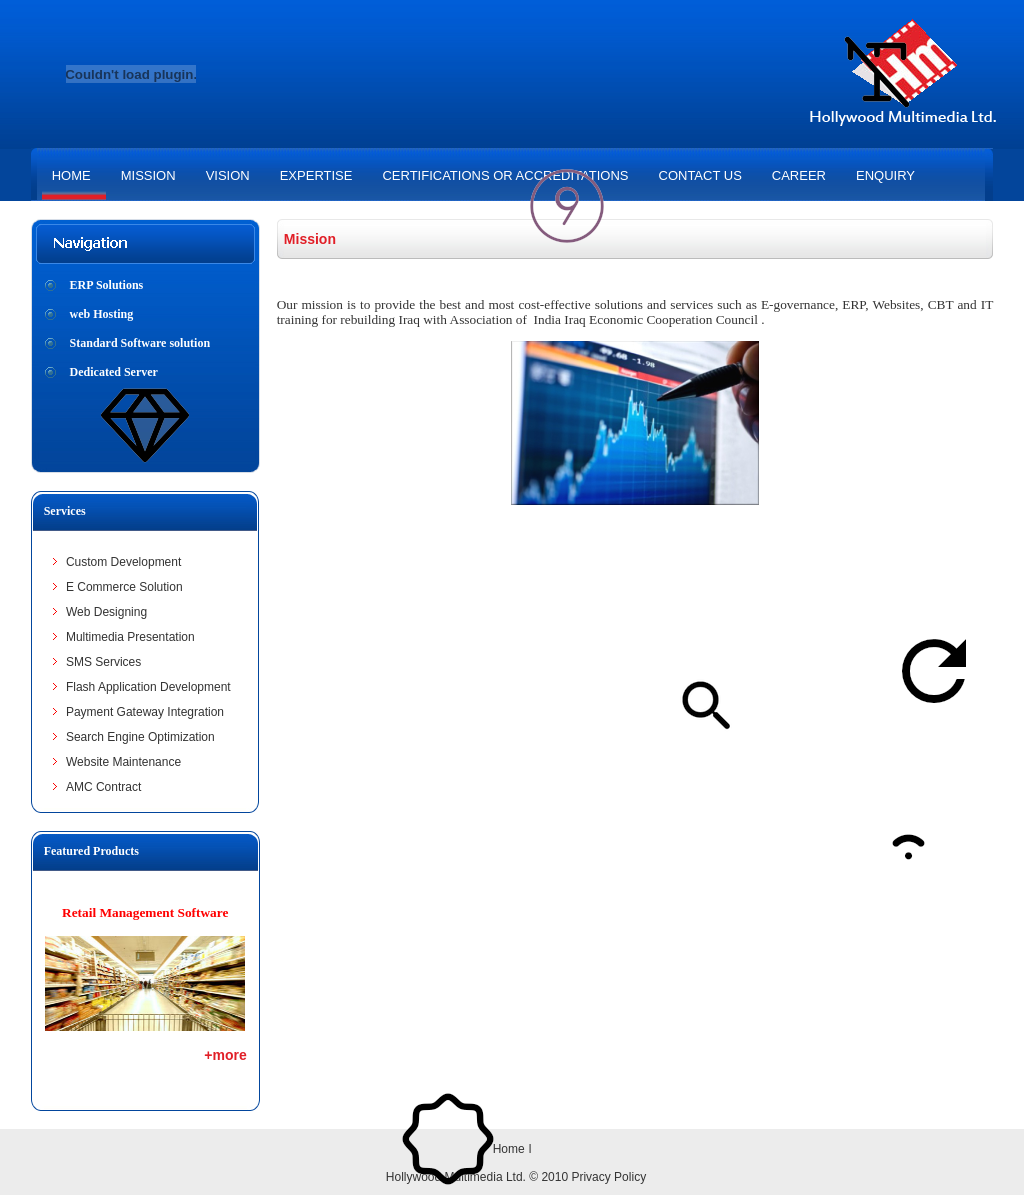  What do you see at coordinates (567, 206) in the screenshot?
I see `indicates nine items or notifications` at bounding box center [567, 206].